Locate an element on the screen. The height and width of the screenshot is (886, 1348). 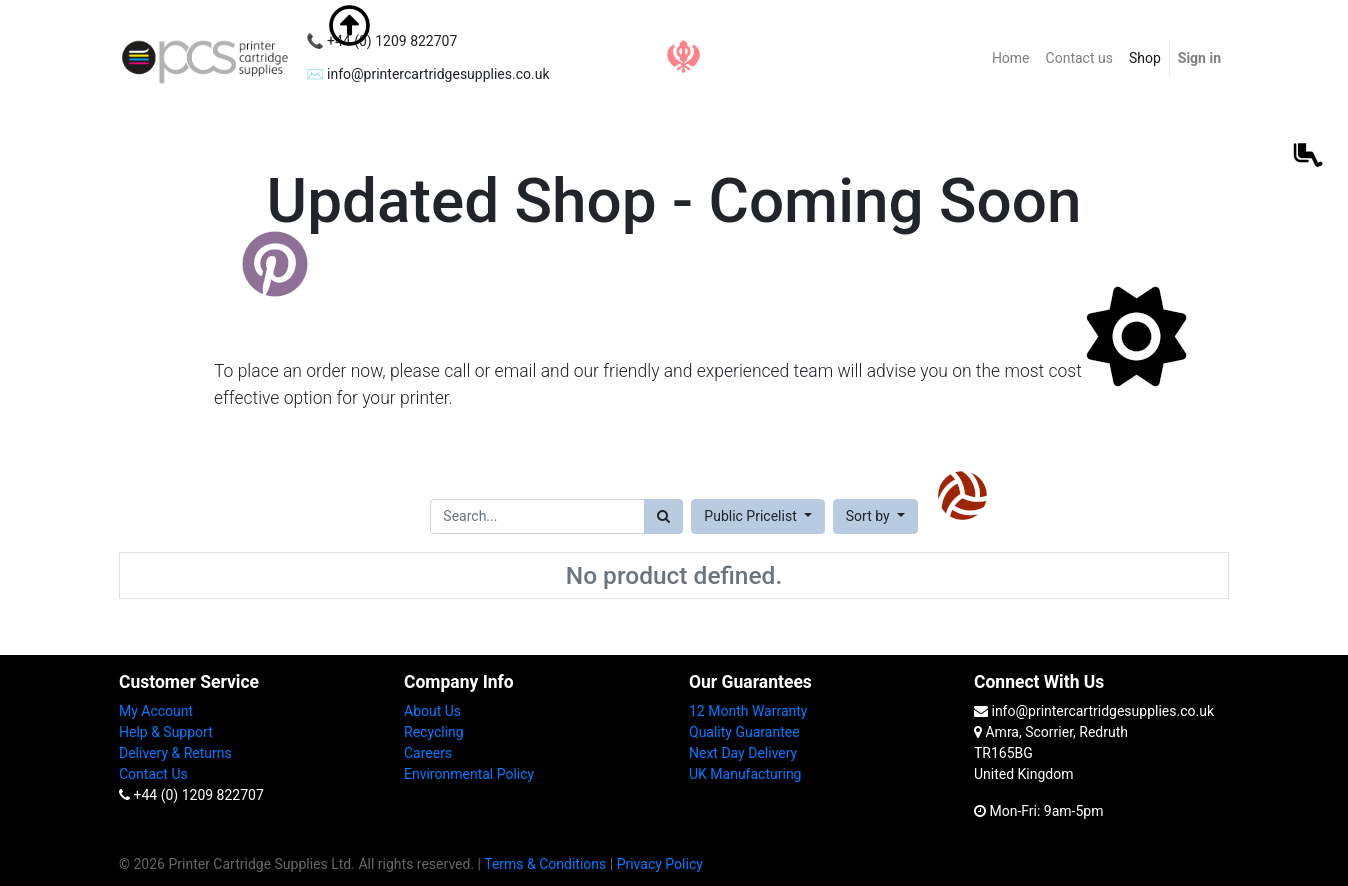
open the Pinterest app is located at coordinates (275, 264).